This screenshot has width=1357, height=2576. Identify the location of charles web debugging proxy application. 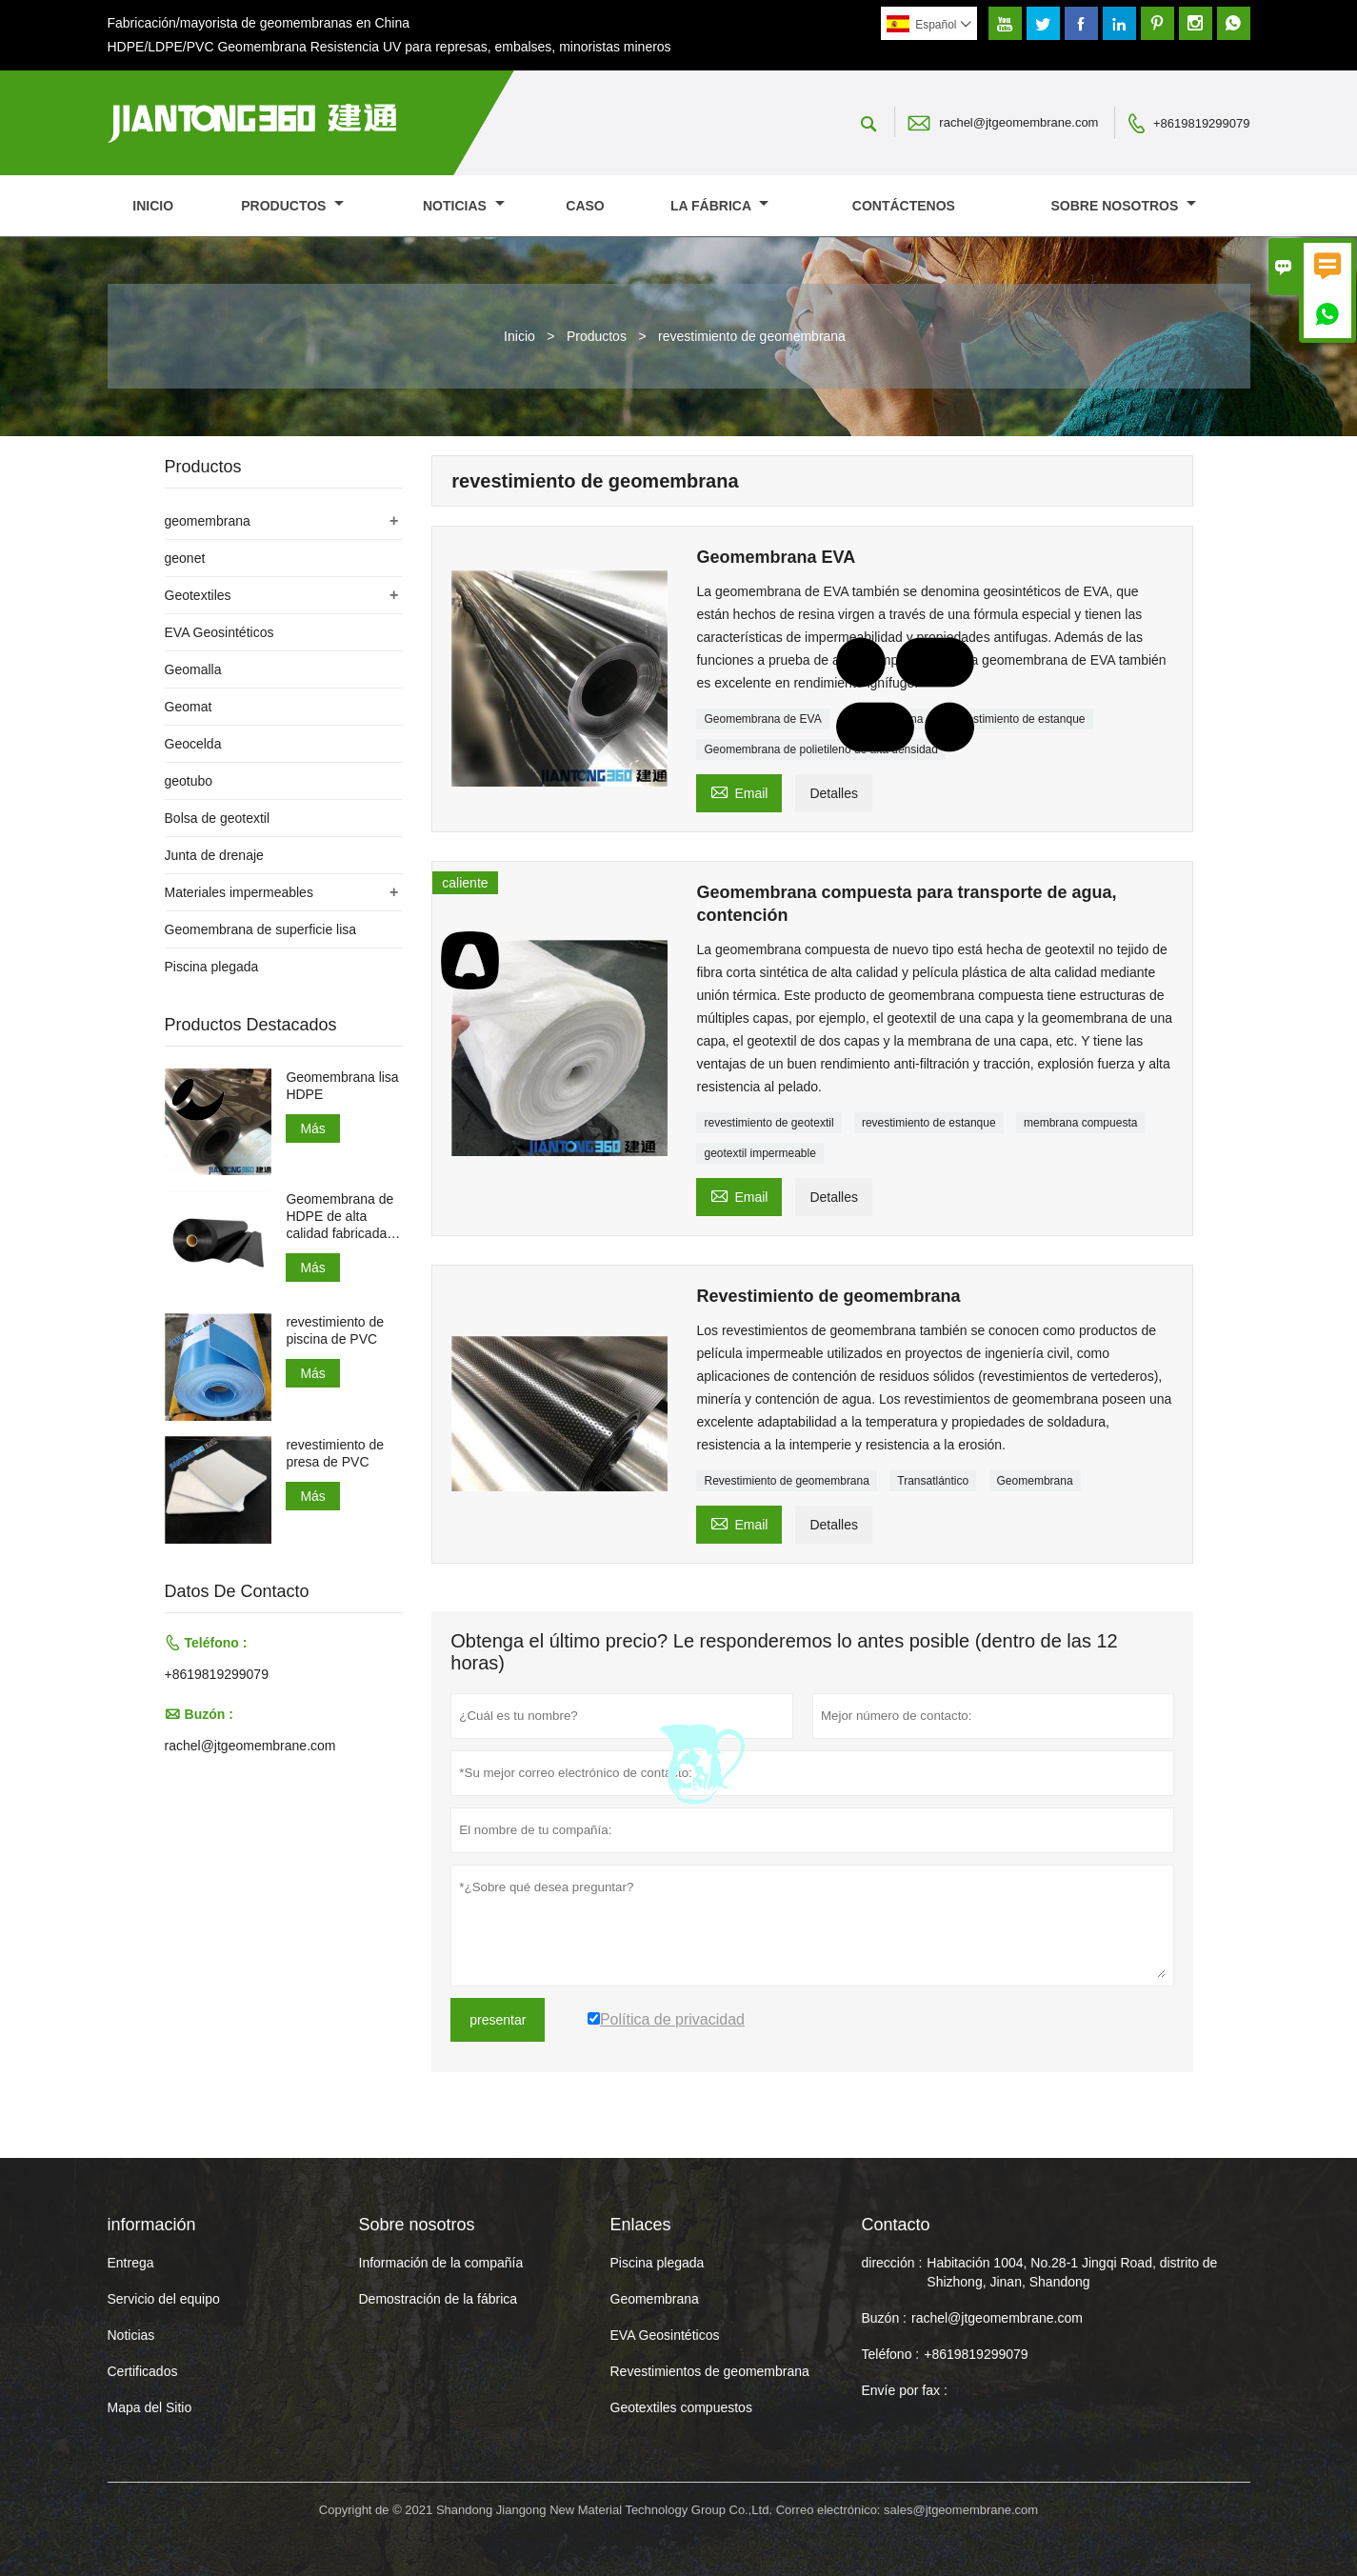
(702, 1764).